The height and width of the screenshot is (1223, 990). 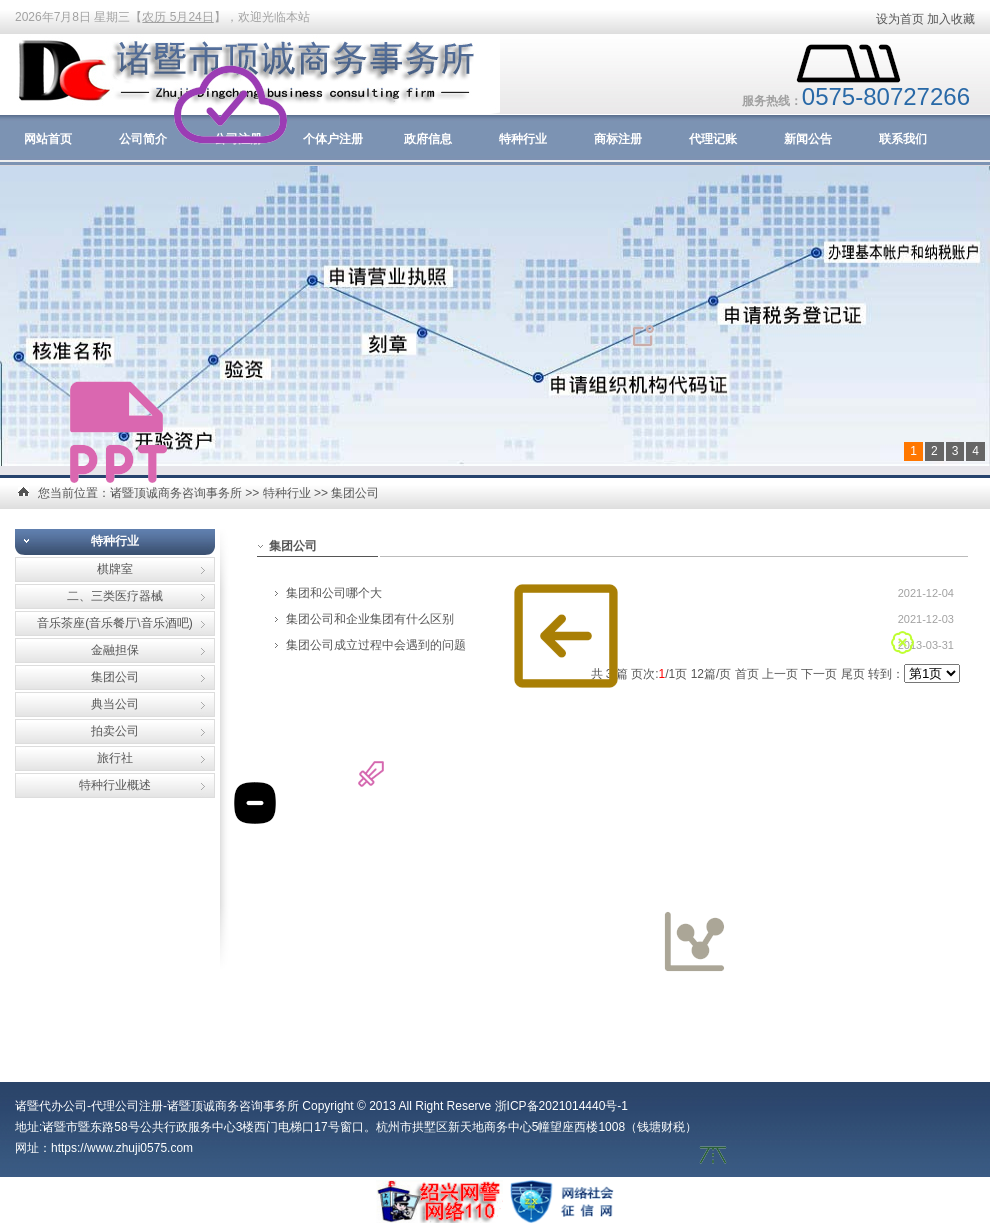 What do you see at coordinates (643, 336) in the screenshot?
I see `view notifications` at bounding box center [643, 336].